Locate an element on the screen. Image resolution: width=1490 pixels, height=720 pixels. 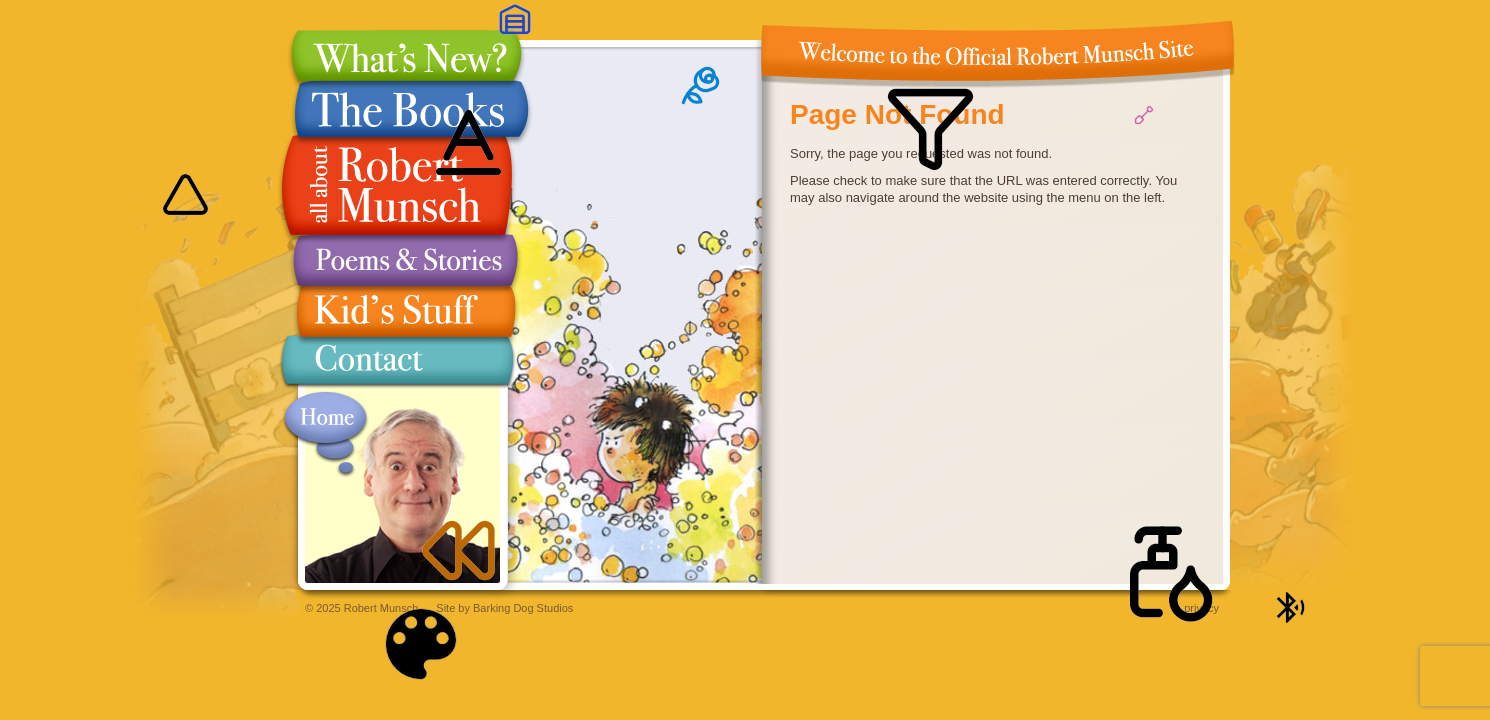
access color or theme customization options is located at coordinates (421, 644).